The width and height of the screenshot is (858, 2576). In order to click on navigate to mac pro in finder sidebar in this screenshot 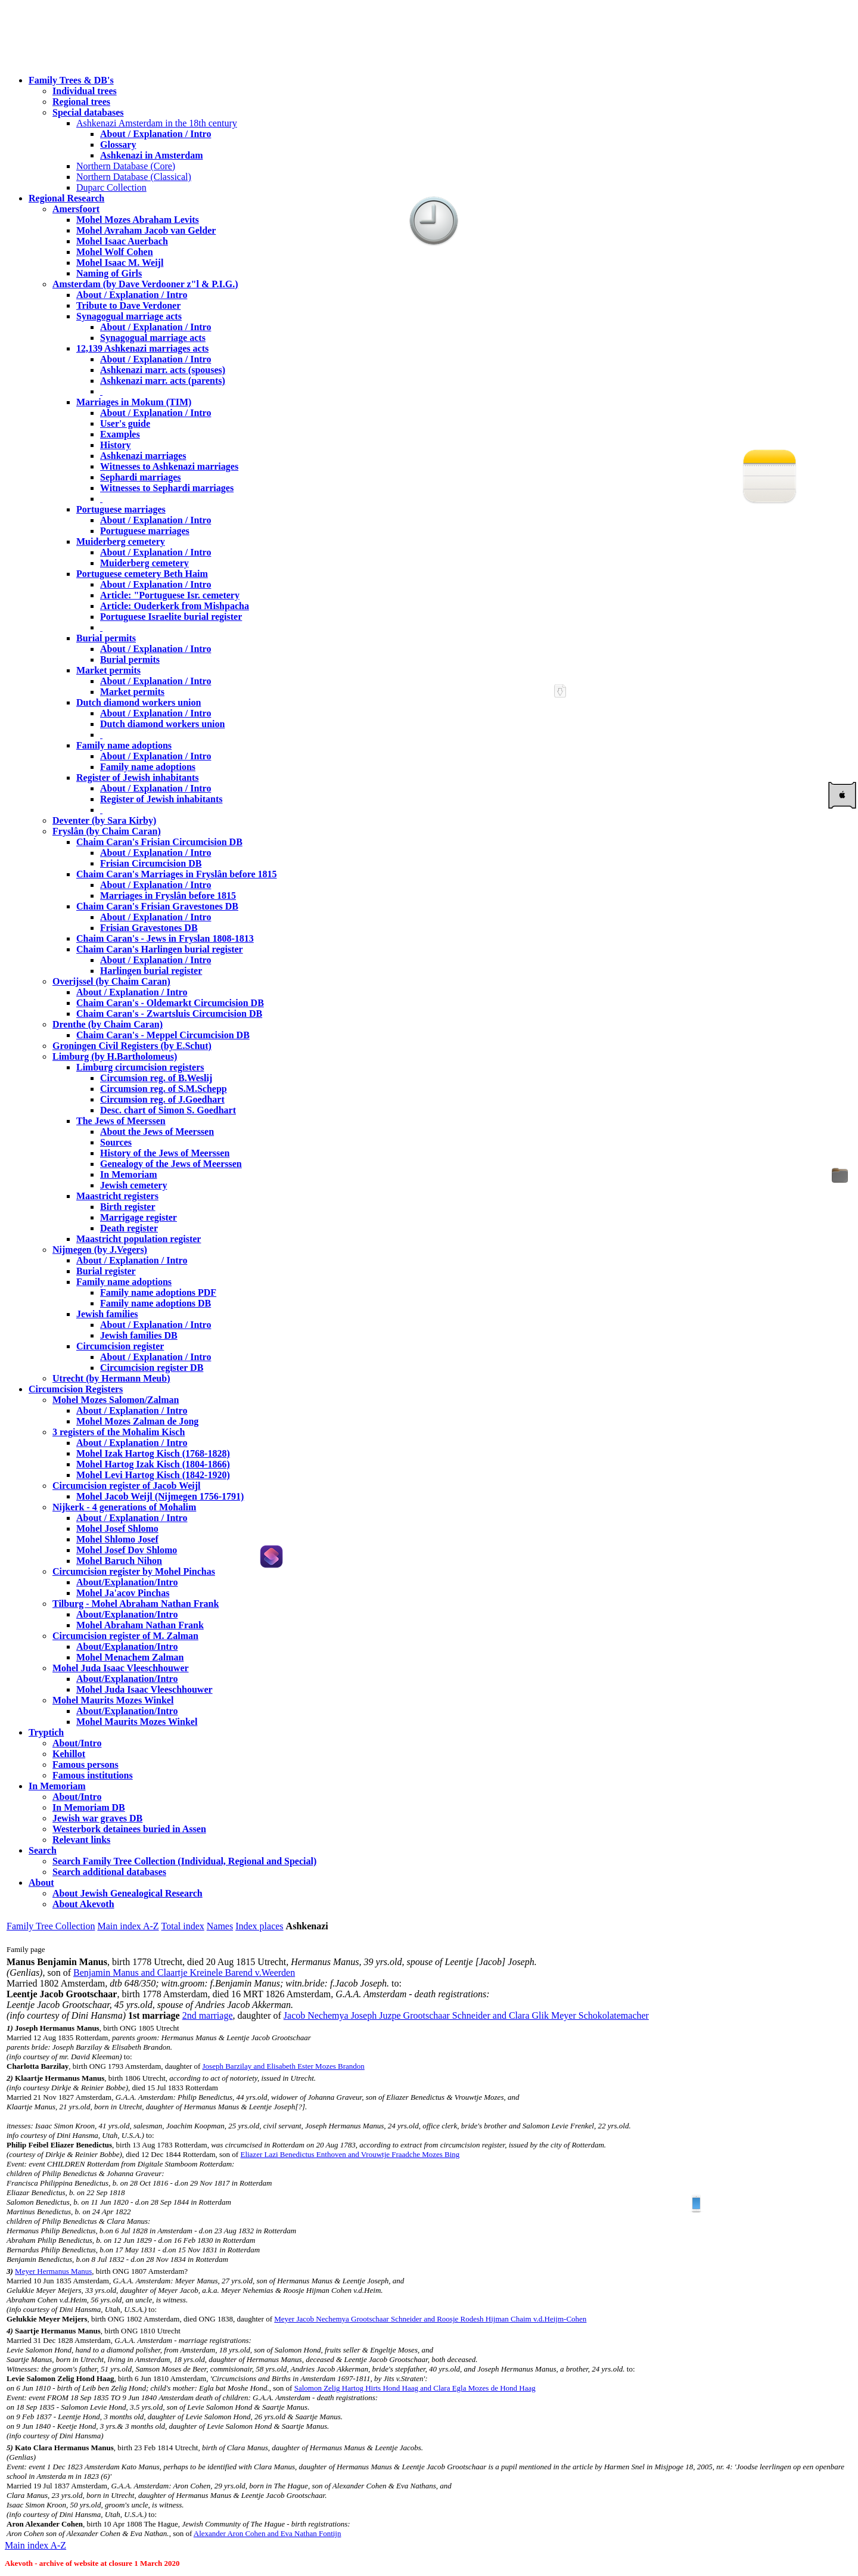, I will do `click(842, 794)`.